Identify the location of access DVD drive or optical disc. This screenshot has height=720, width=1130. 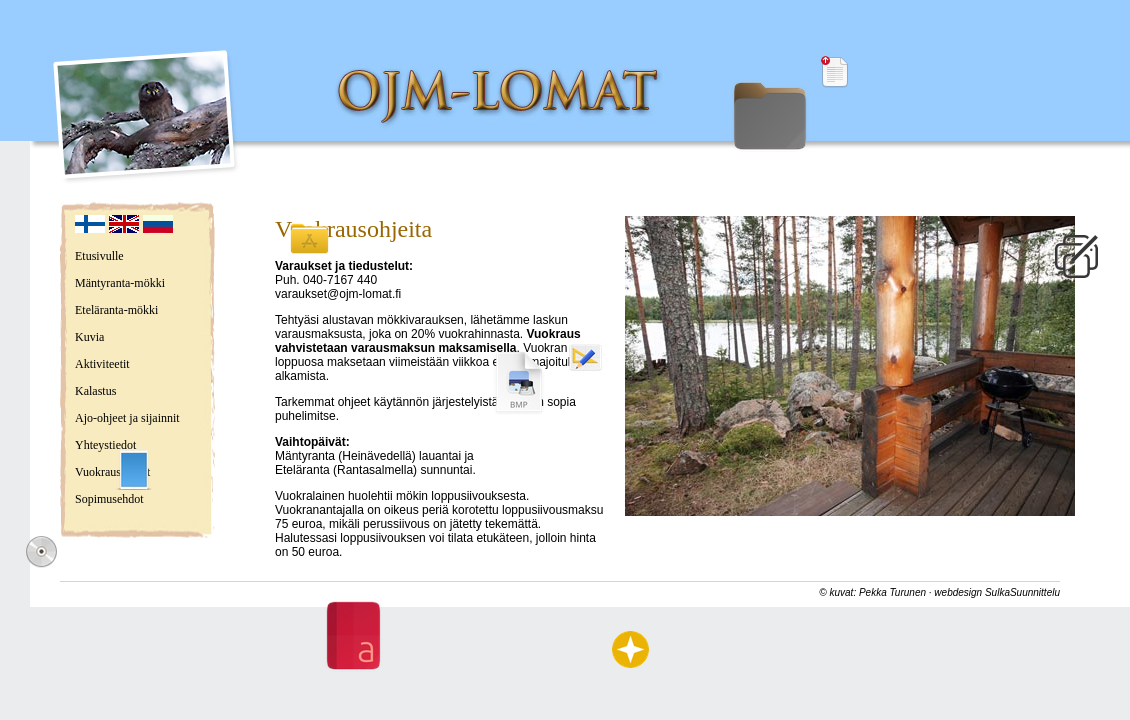
(41, 551).